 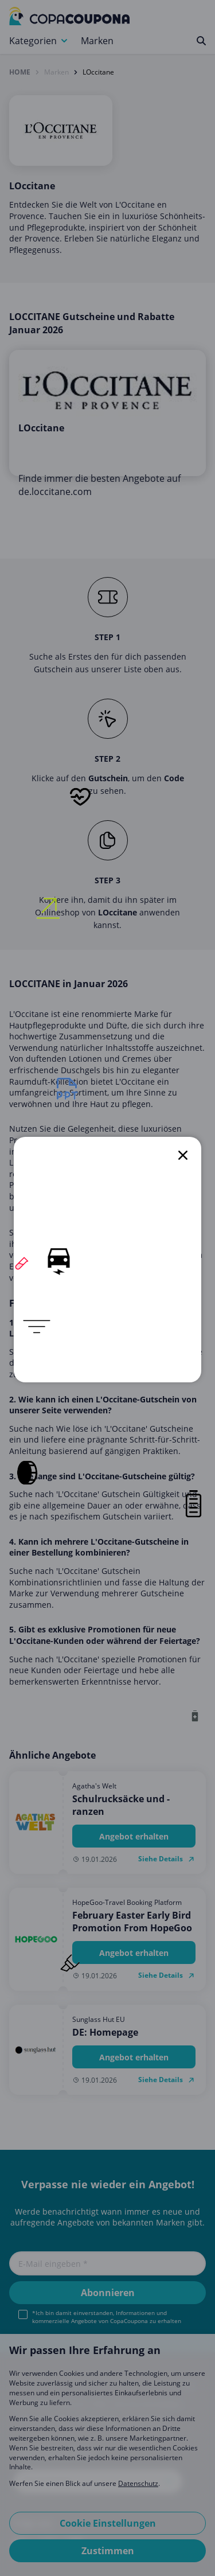 I want to click on view coin or currency balance, so click(x=27, y=1472).